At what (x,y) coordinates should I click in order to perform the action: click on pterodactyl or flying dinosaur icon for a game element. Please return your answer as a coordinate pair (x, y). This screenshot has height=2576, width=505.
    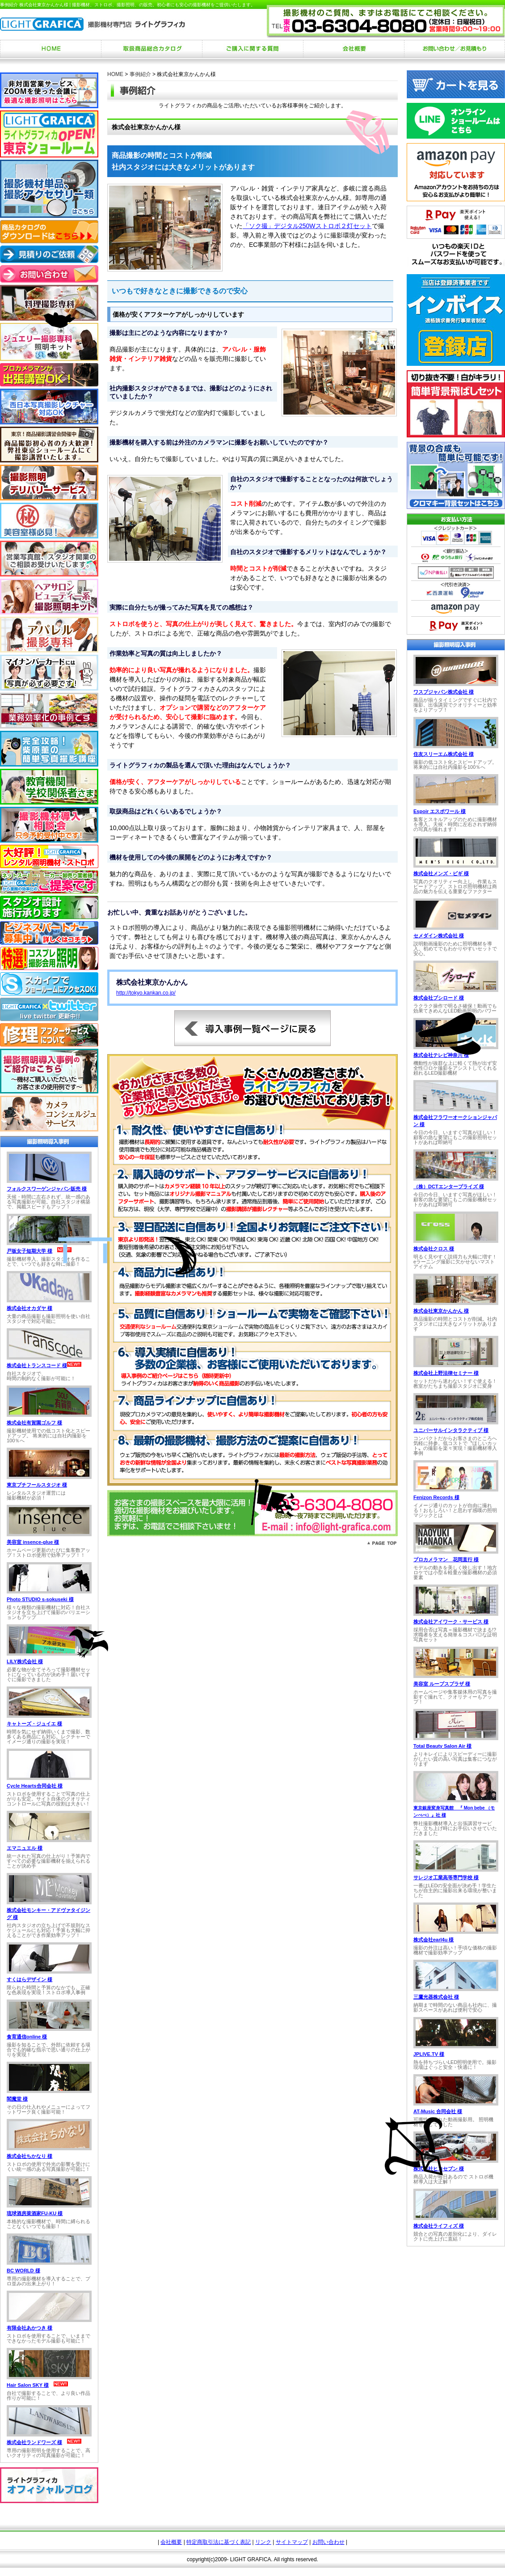
    Looking at the image, I should click on (88, 1644).